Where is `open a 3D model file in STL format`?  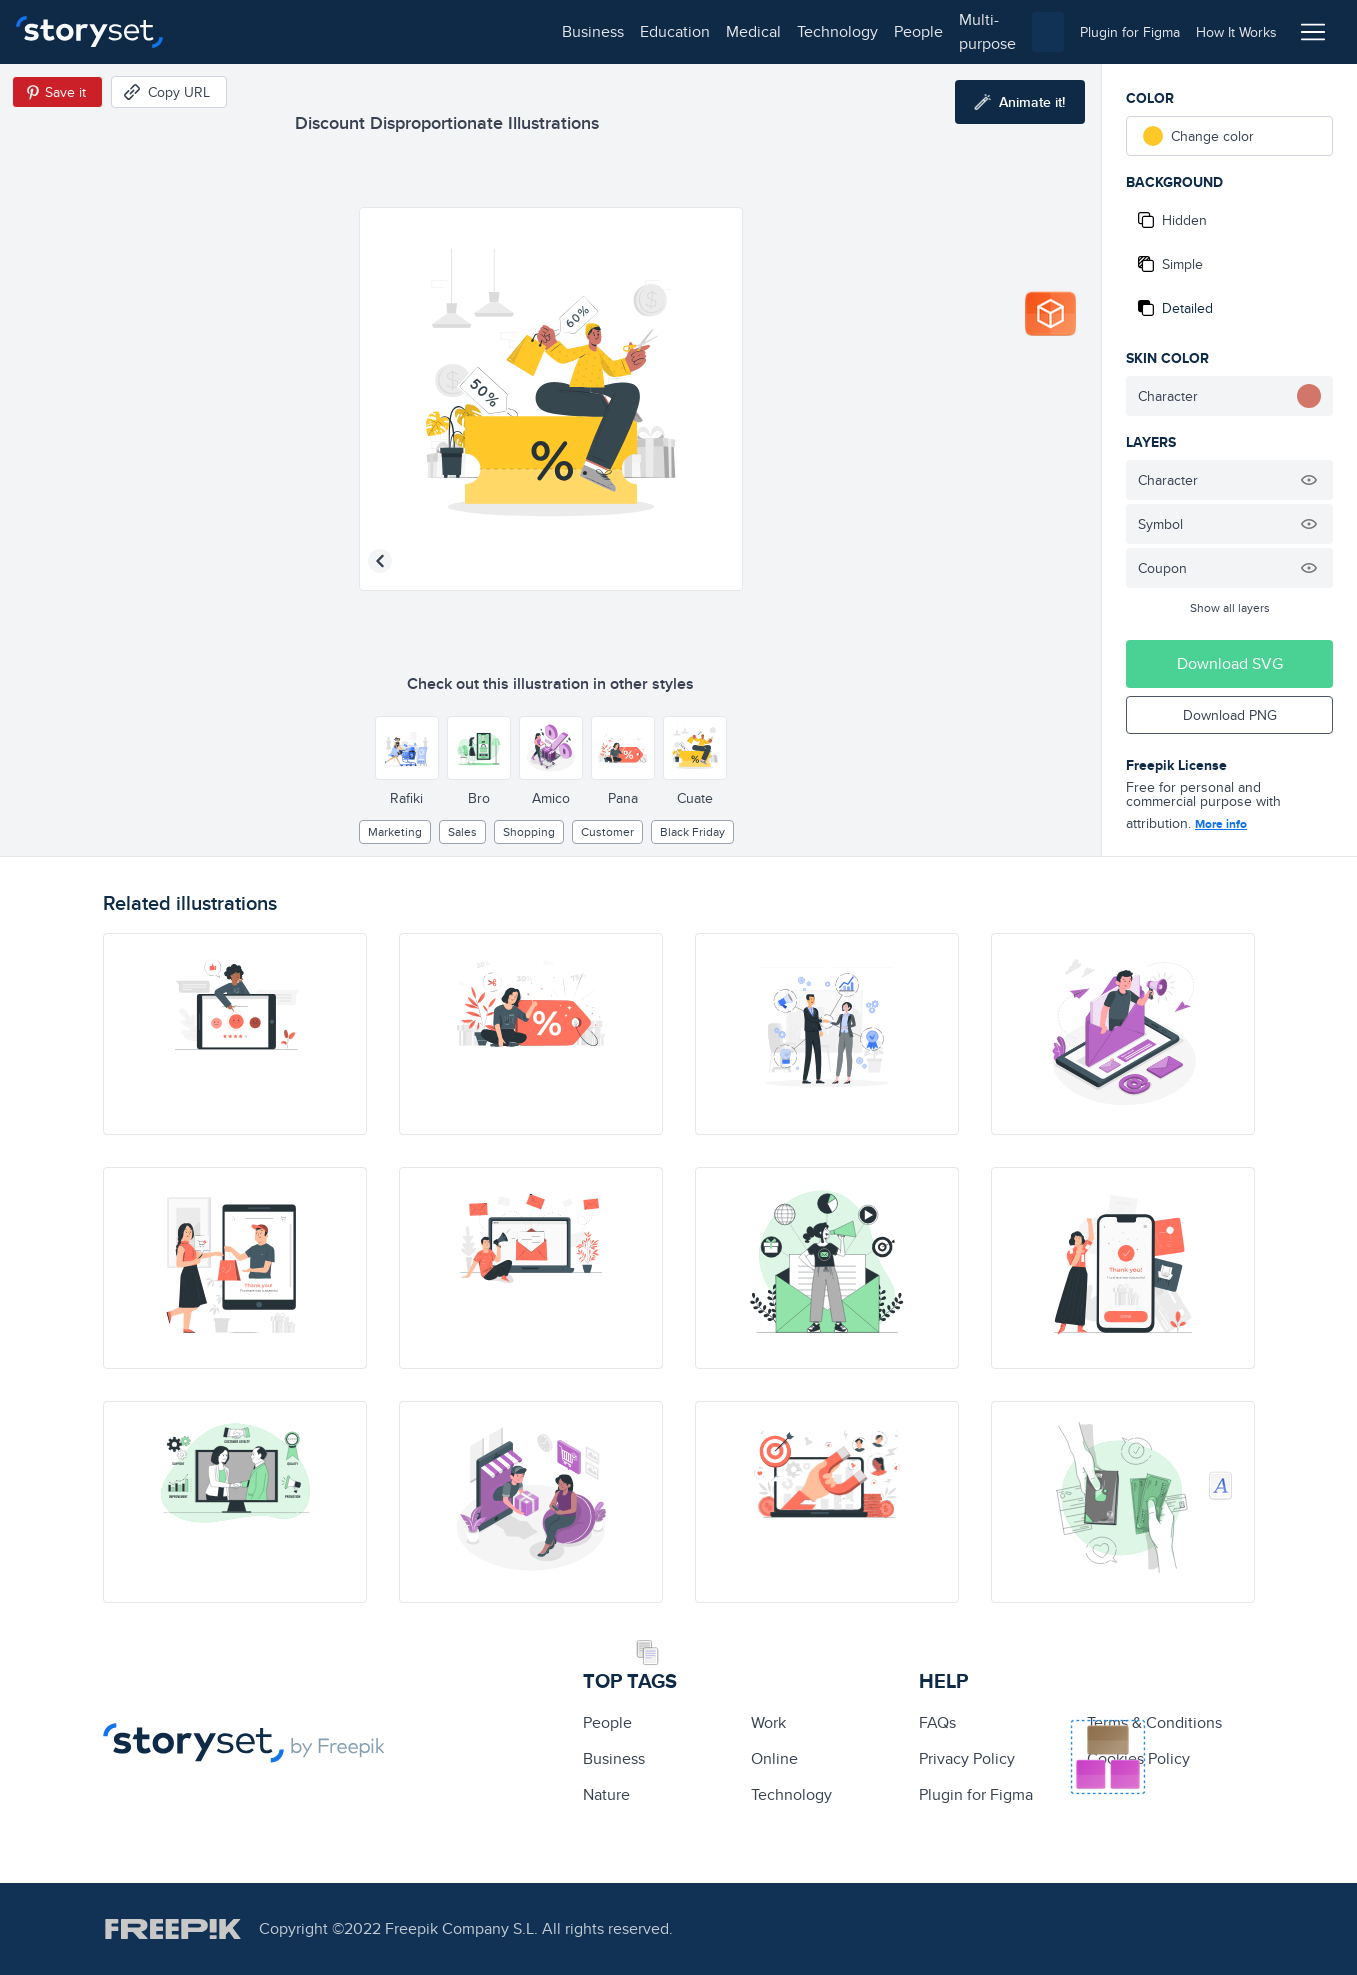
open a 3D model file in STL format is located at coordinates (1050, 312).